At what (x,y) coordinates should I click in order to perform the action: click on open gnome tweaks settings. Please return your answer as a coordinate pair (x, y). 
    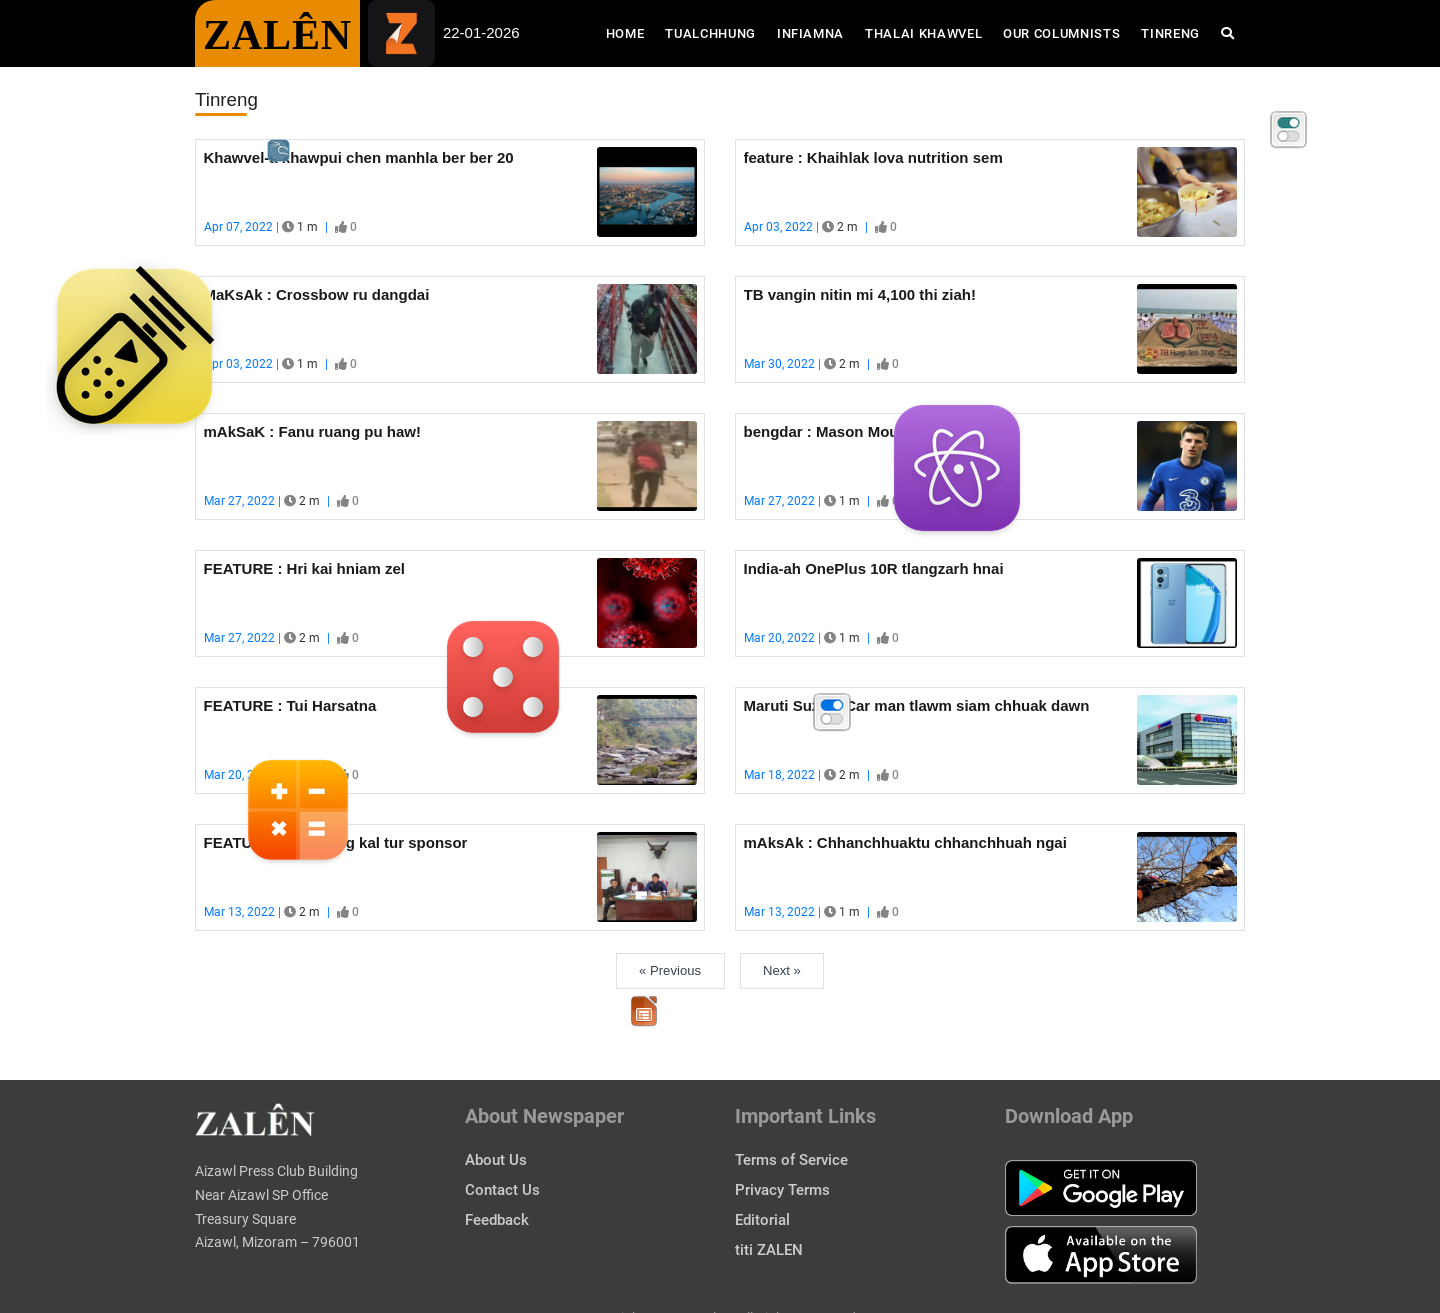
    Looking at the image, I should click on (1288, 129).